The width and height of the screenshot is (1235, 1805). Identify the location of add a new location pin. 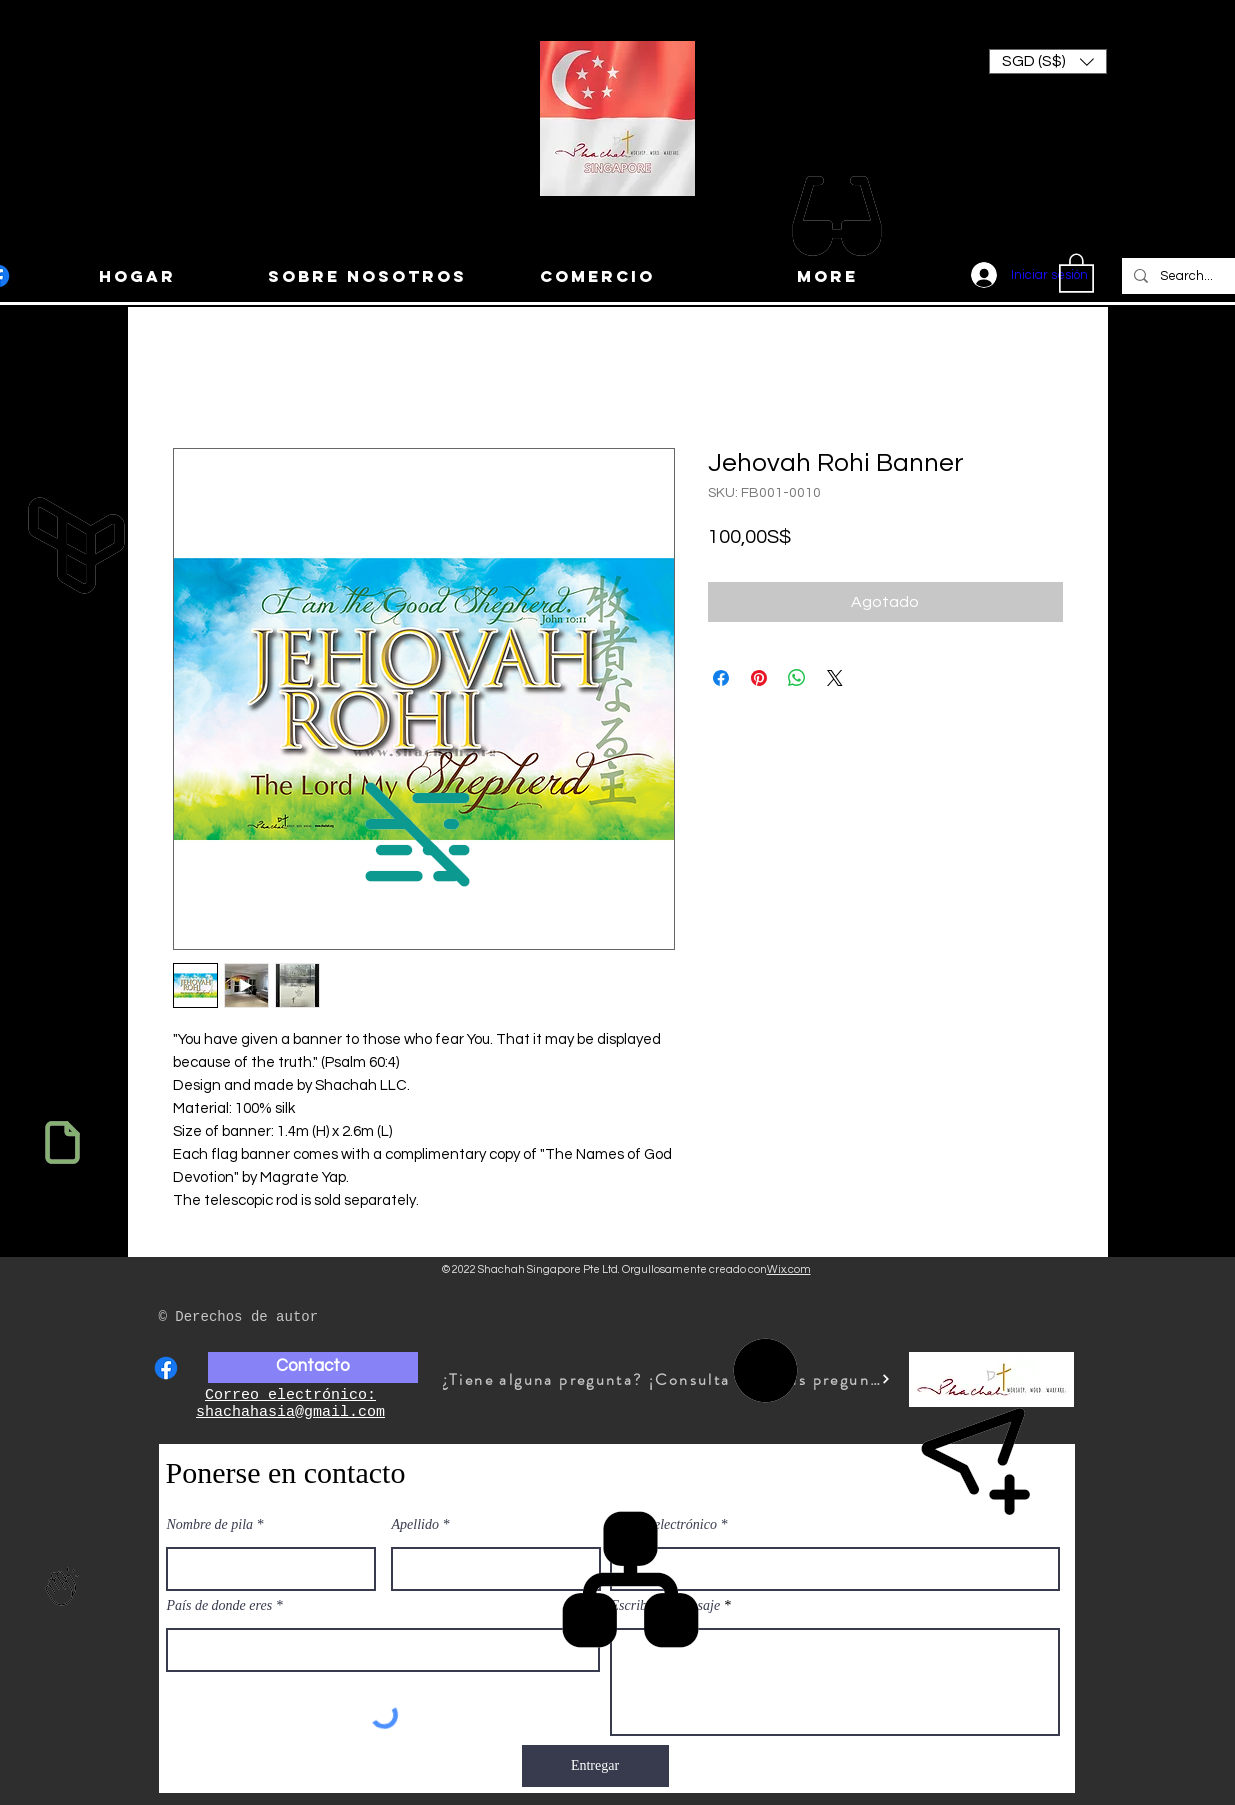
(974, 1459).